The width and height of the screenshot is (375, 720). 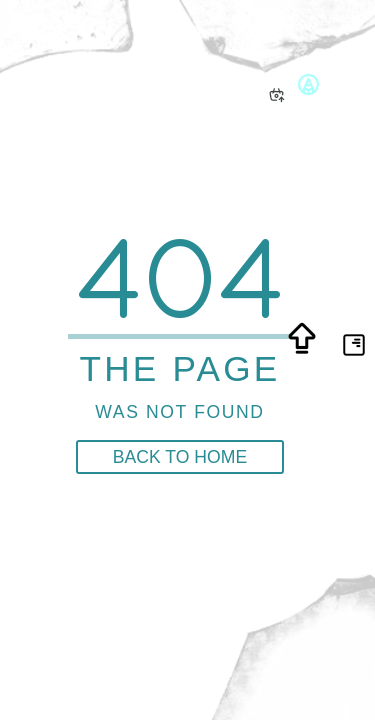 What do you see at coordinates (302, 338) in the screenshot?
I see `upload a file or document` at bounding box center [302, 338].